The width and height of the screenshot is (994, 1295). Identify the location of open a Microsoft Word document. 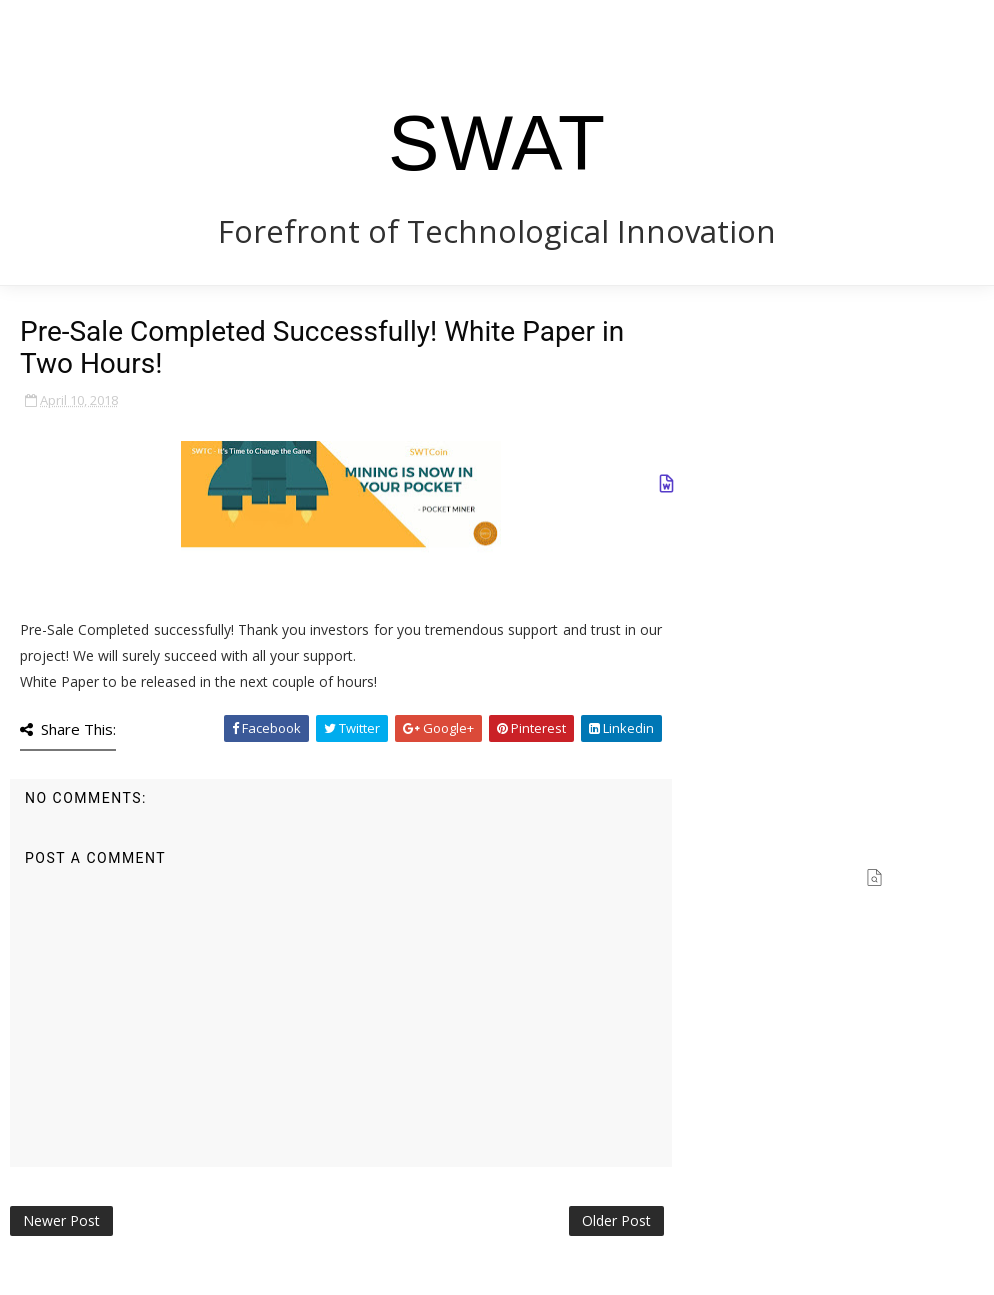
(666, 483).